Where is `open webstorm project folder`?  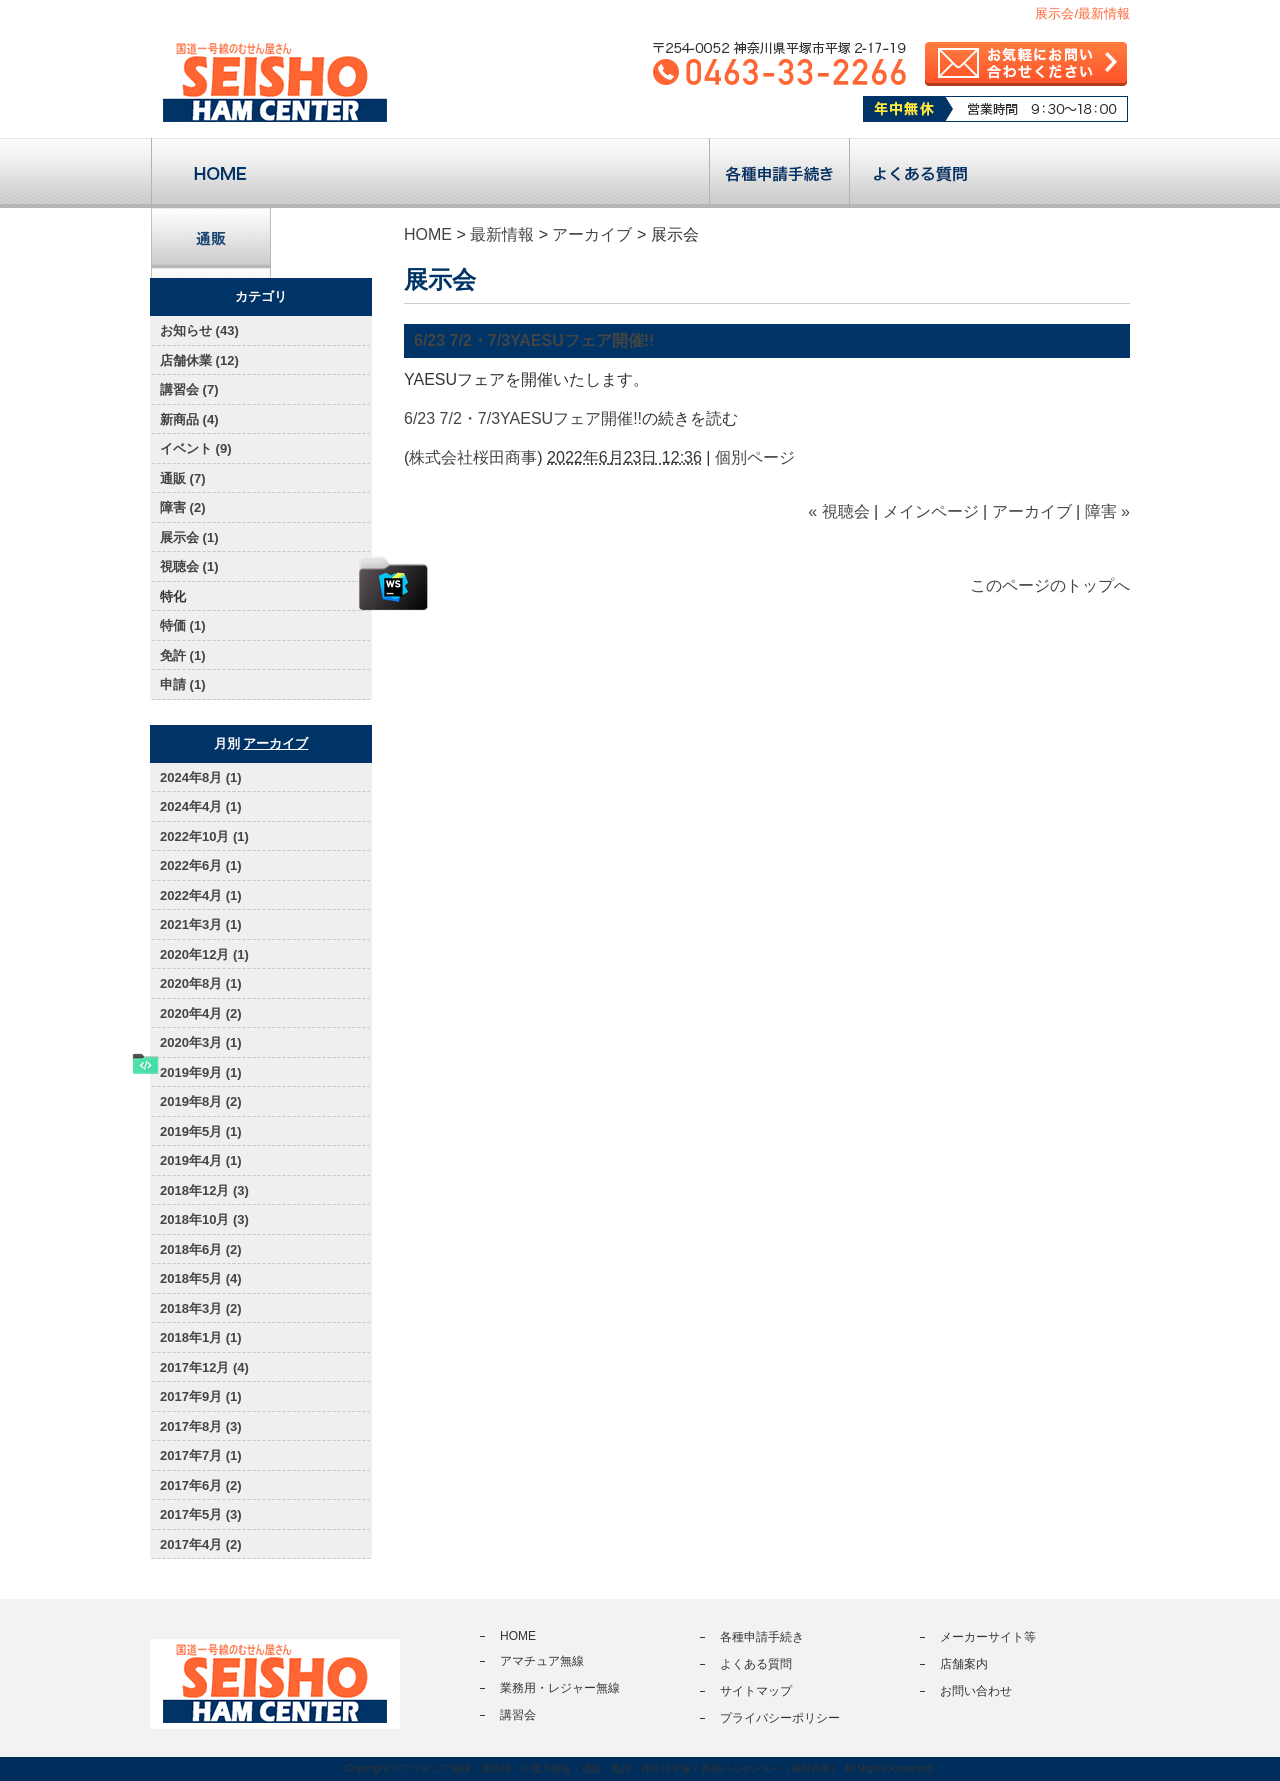
open webstorm project folder is located at coordinates (393, 585).